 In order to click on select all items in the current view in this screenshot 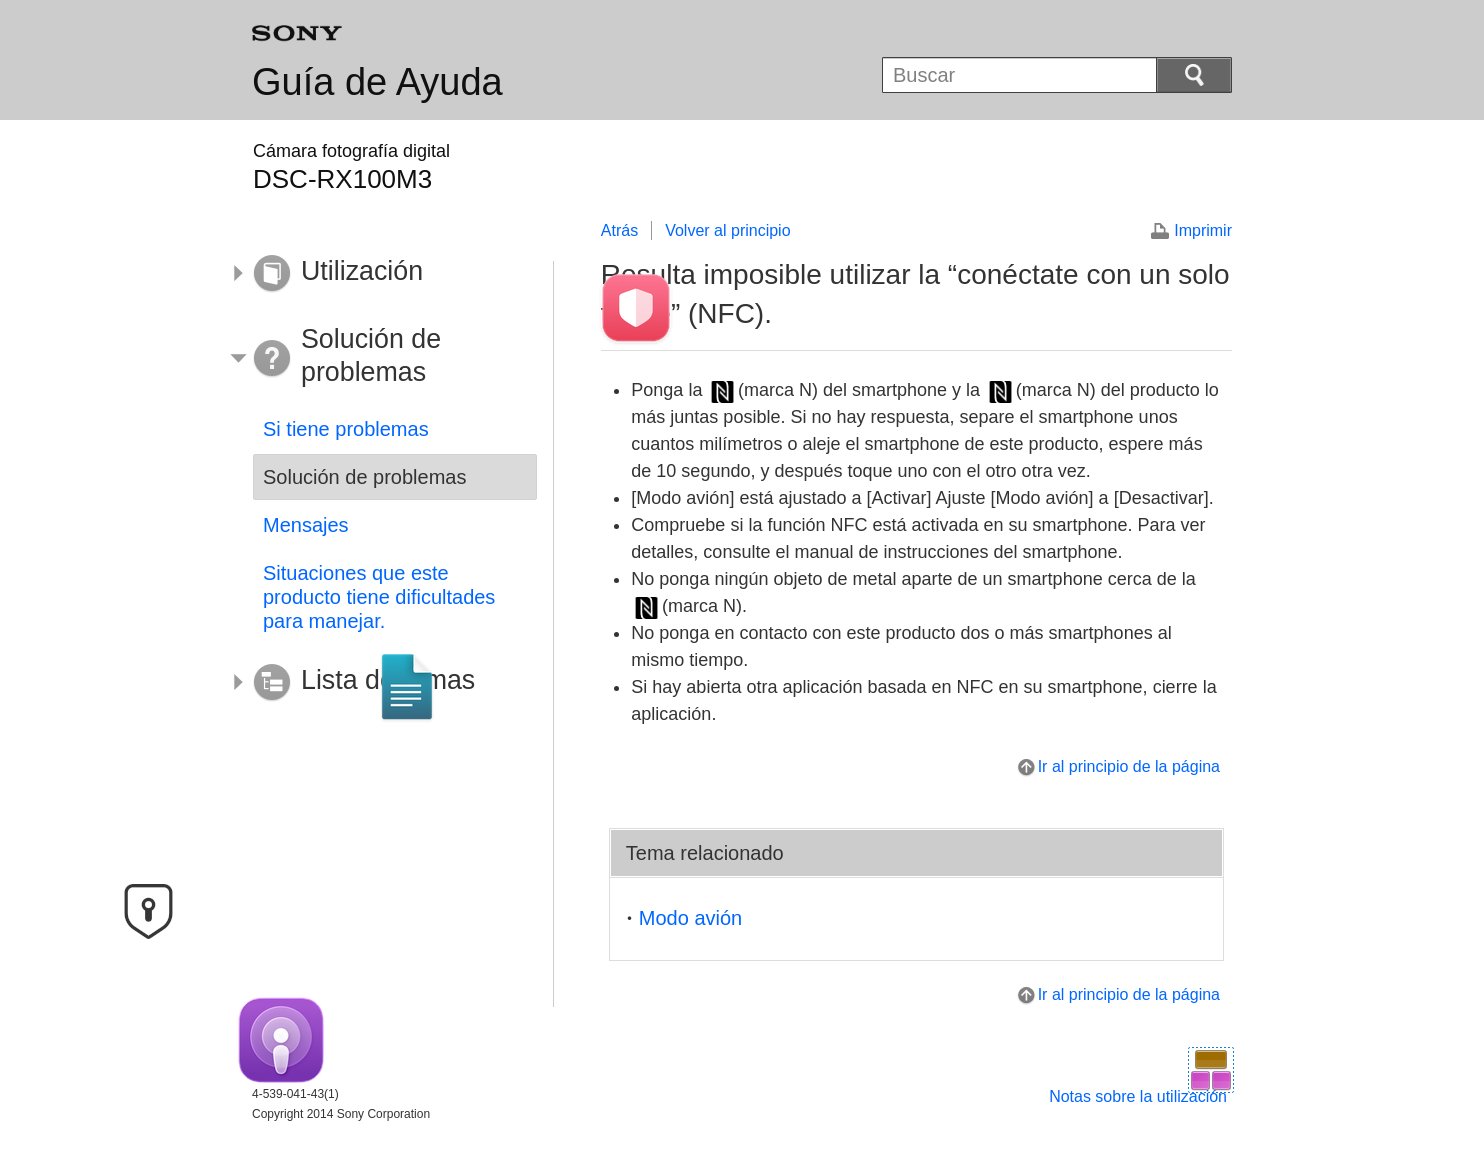, I will do `click(1211, 1070)`.